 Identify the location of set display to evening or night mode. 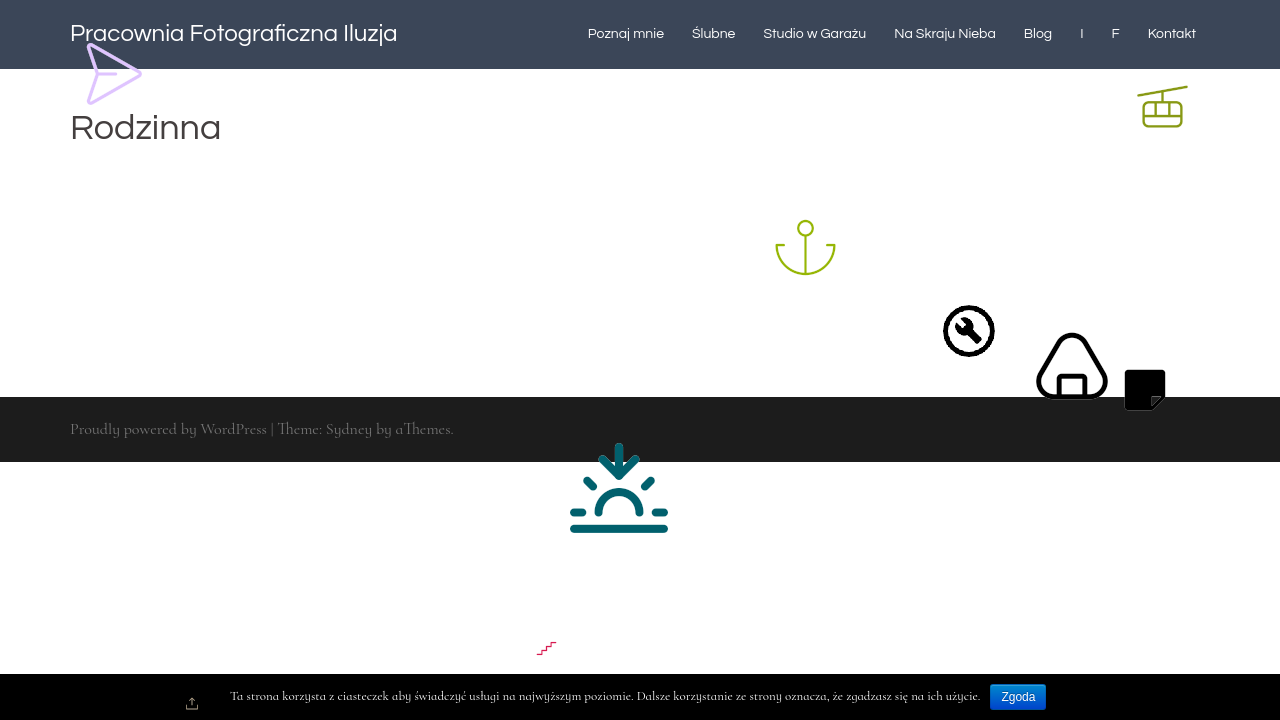
(619, 488).